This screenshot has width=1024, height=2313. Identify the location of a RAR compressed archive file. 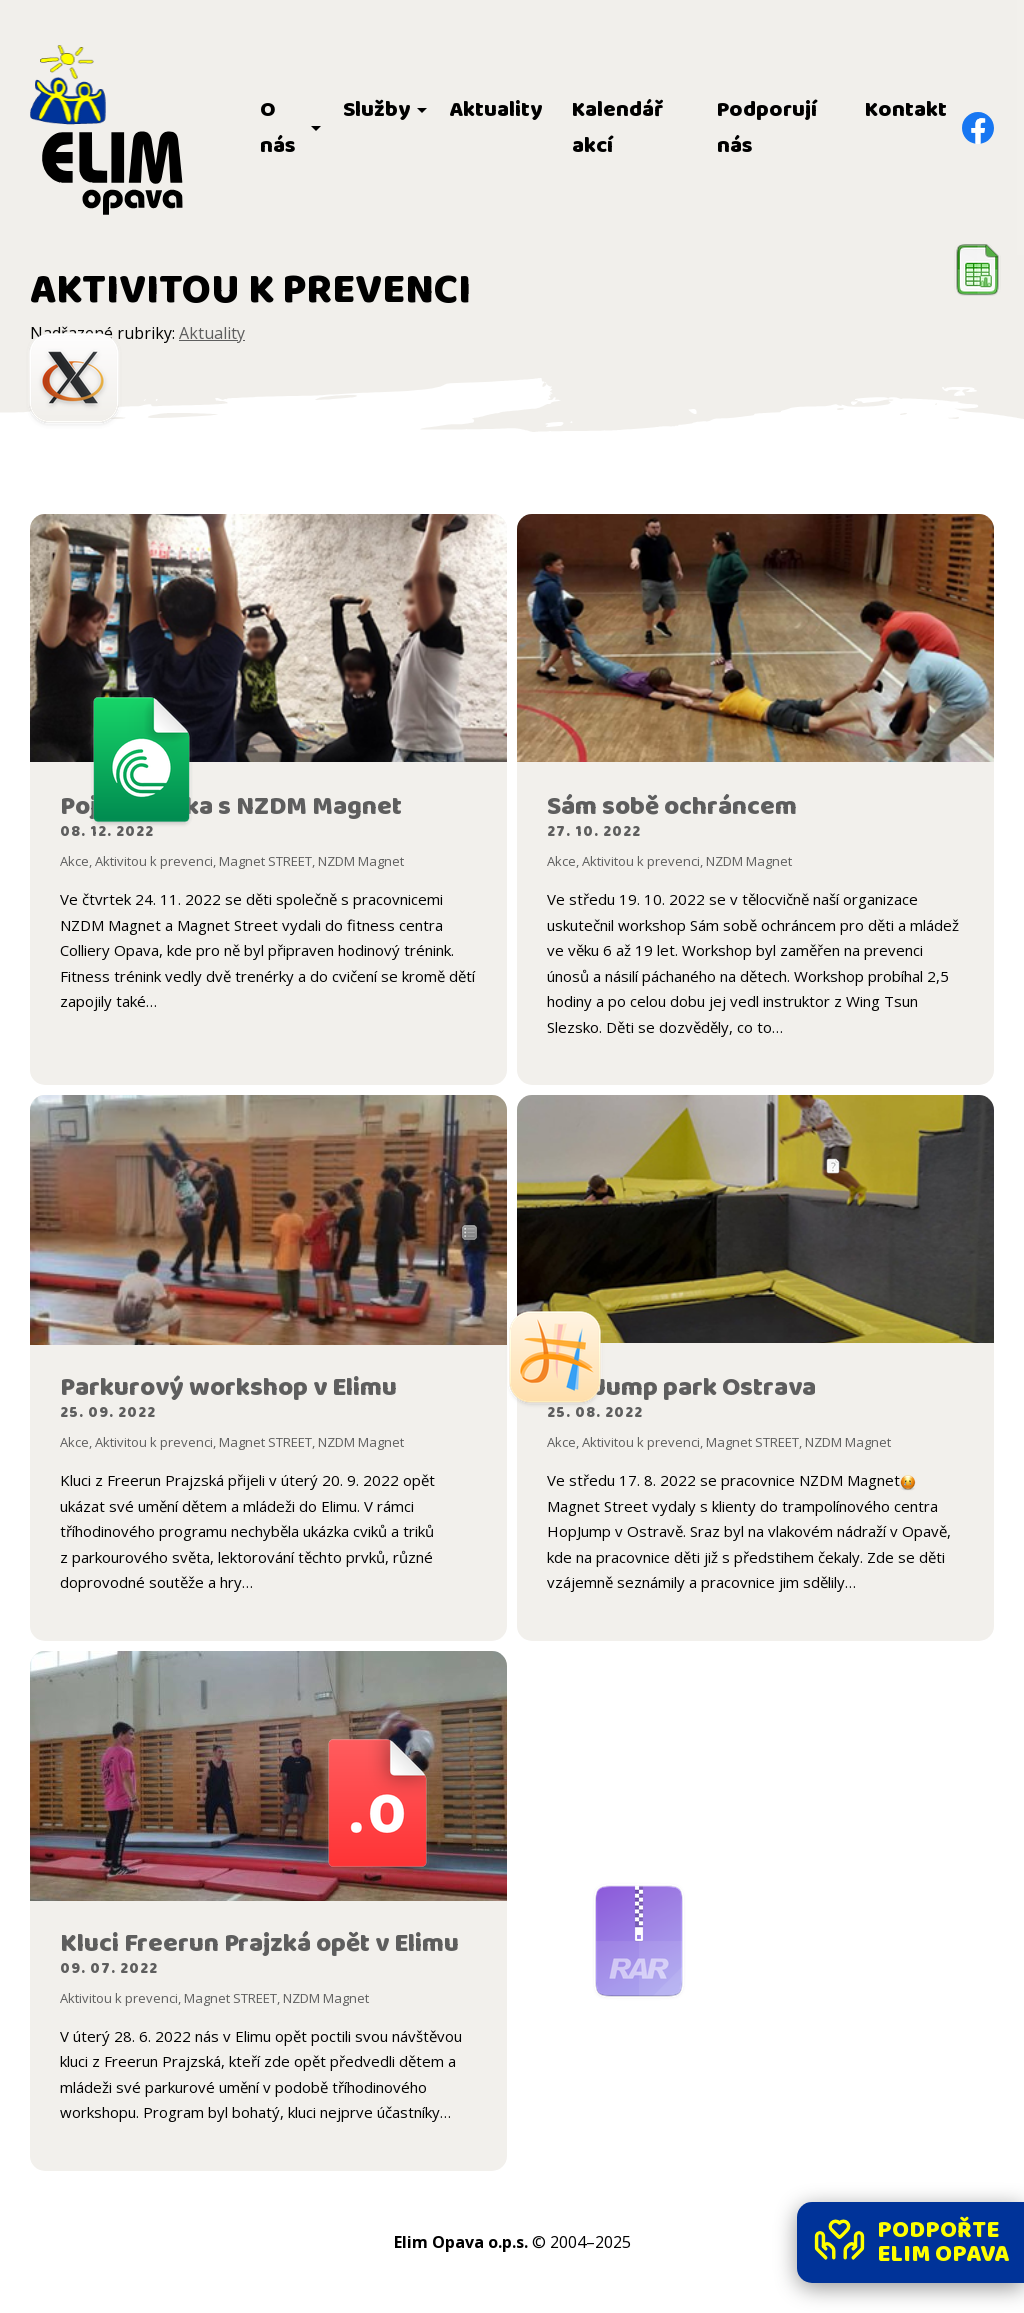
(639, 1941).